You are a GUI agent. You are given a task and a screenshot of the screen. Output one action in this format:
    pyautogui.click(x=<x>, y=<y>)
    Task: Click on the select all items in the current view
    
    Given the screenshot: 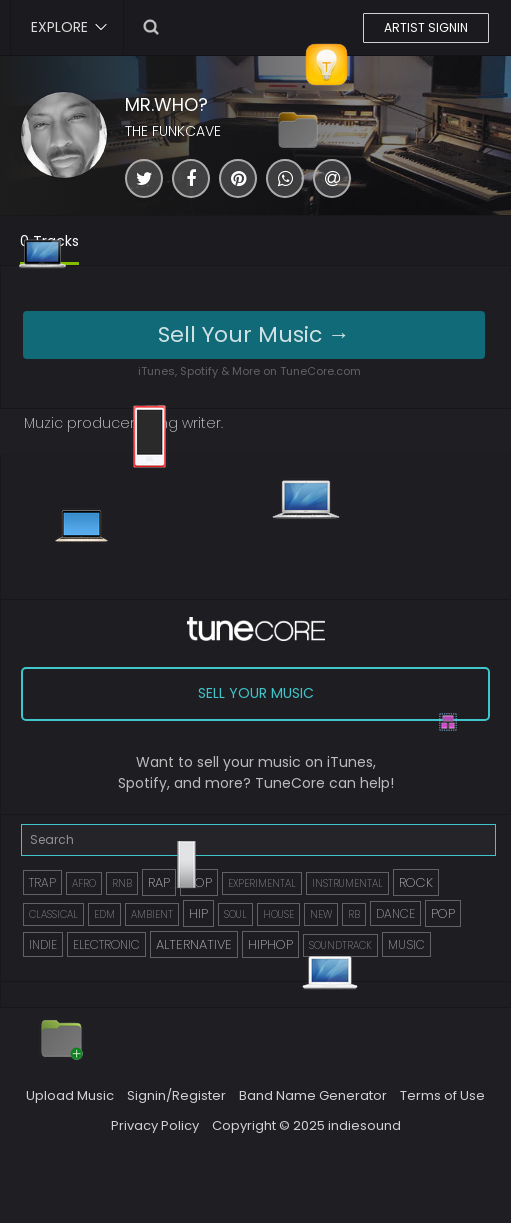 What is the action you would take?
    pyautogui.click(x=448, y=722)
    